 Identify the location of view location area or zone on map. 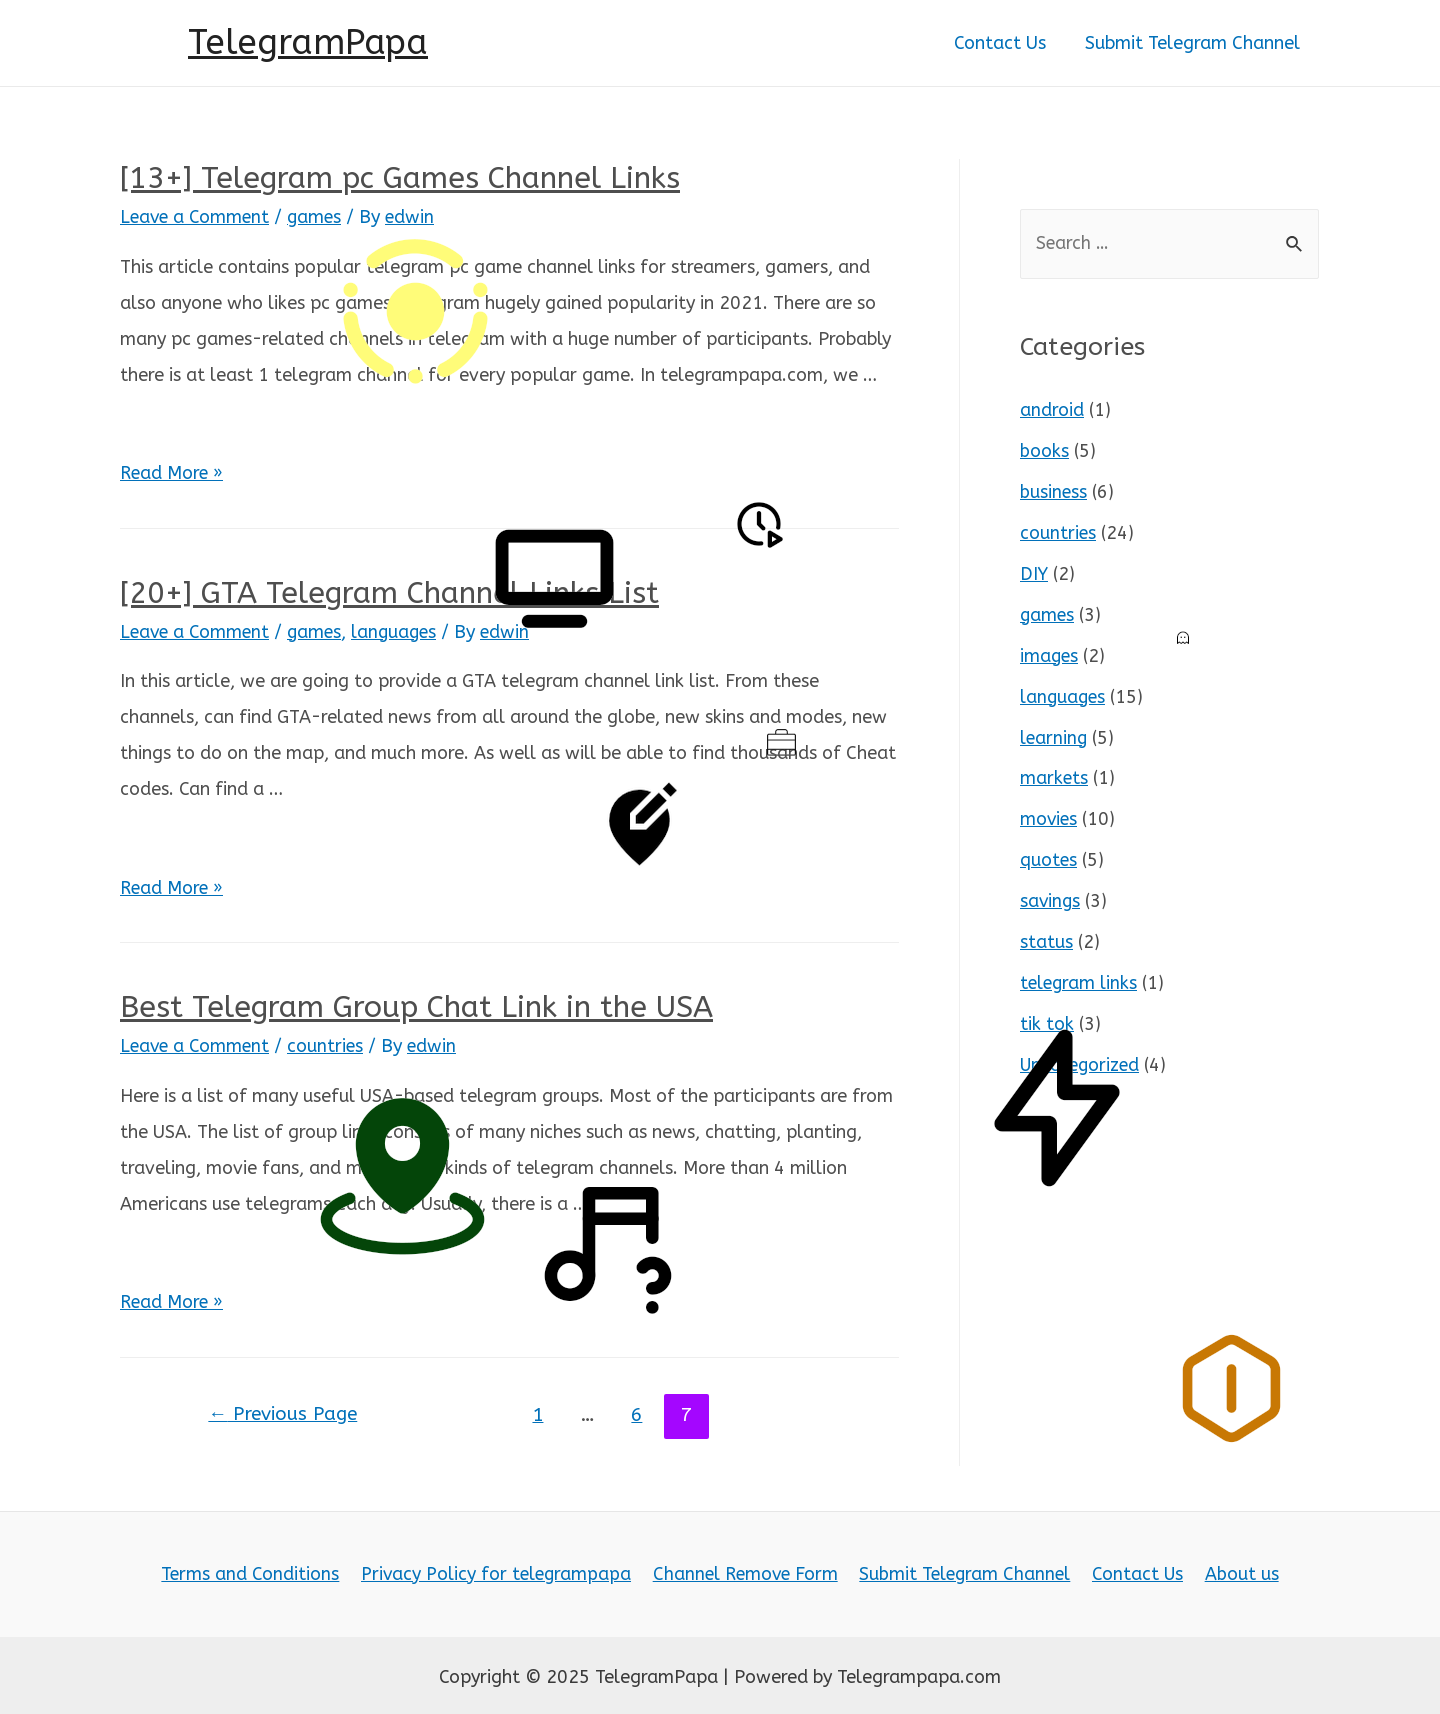
(402, 1178).